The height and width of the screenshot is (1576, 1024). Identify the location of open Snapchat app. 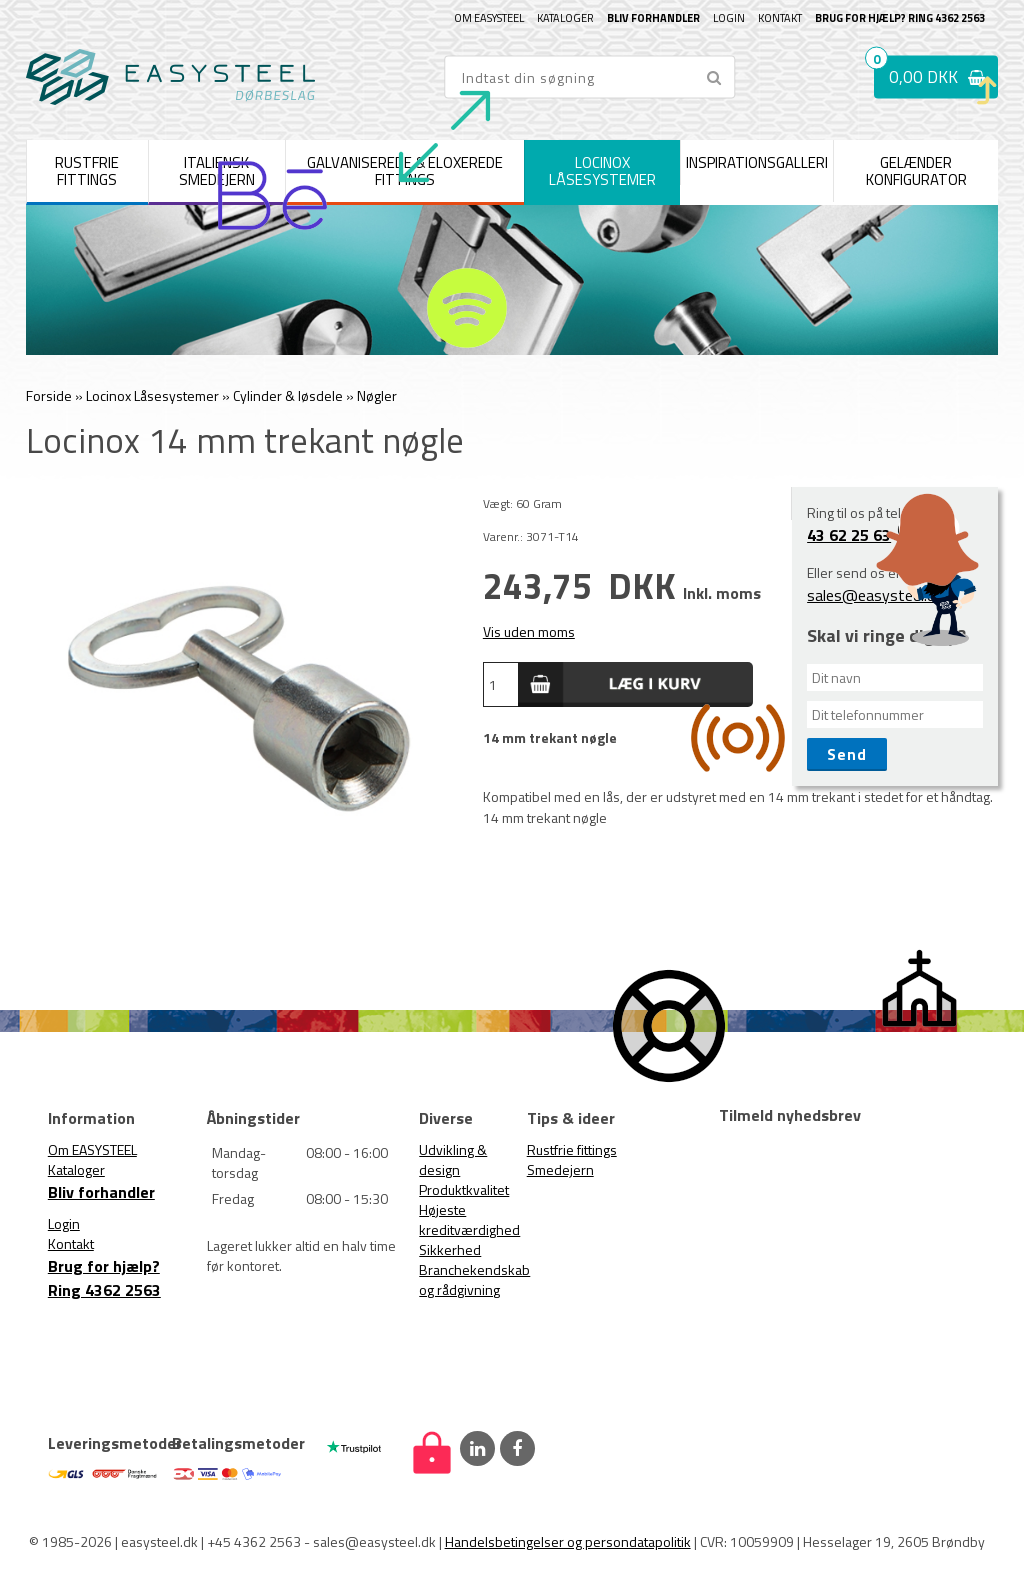
(927, 541).